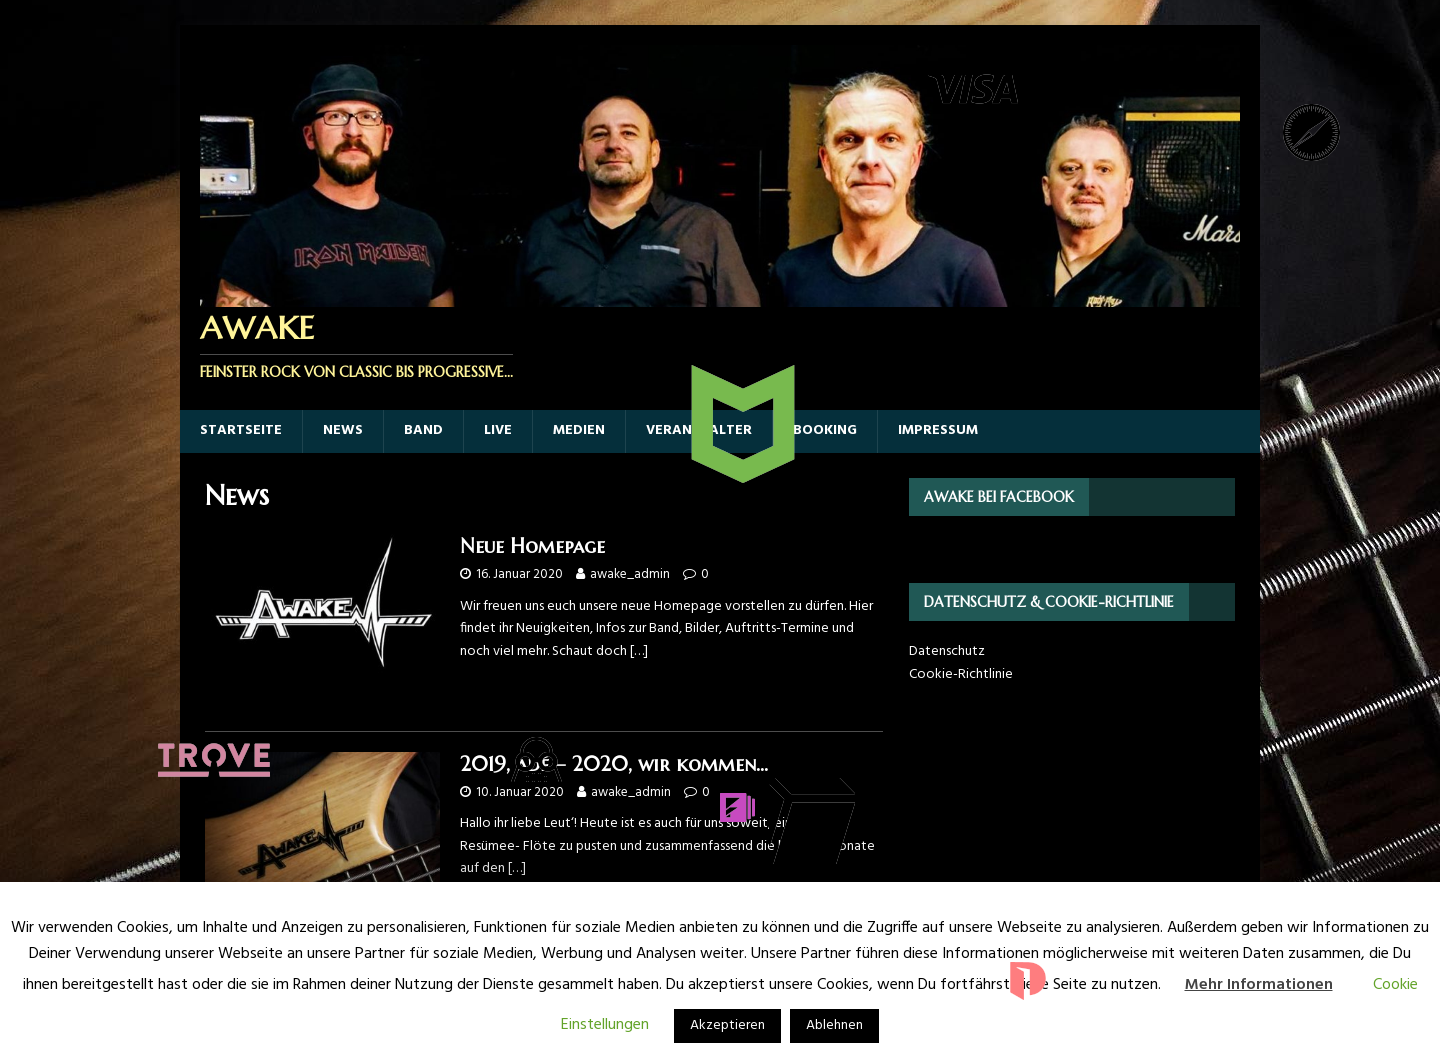 The width and height of the screenshot is (1440, 1061). Describe the element at coordinates (812, 821) in the screenshot. I see `open tuta secure email app` at that location.